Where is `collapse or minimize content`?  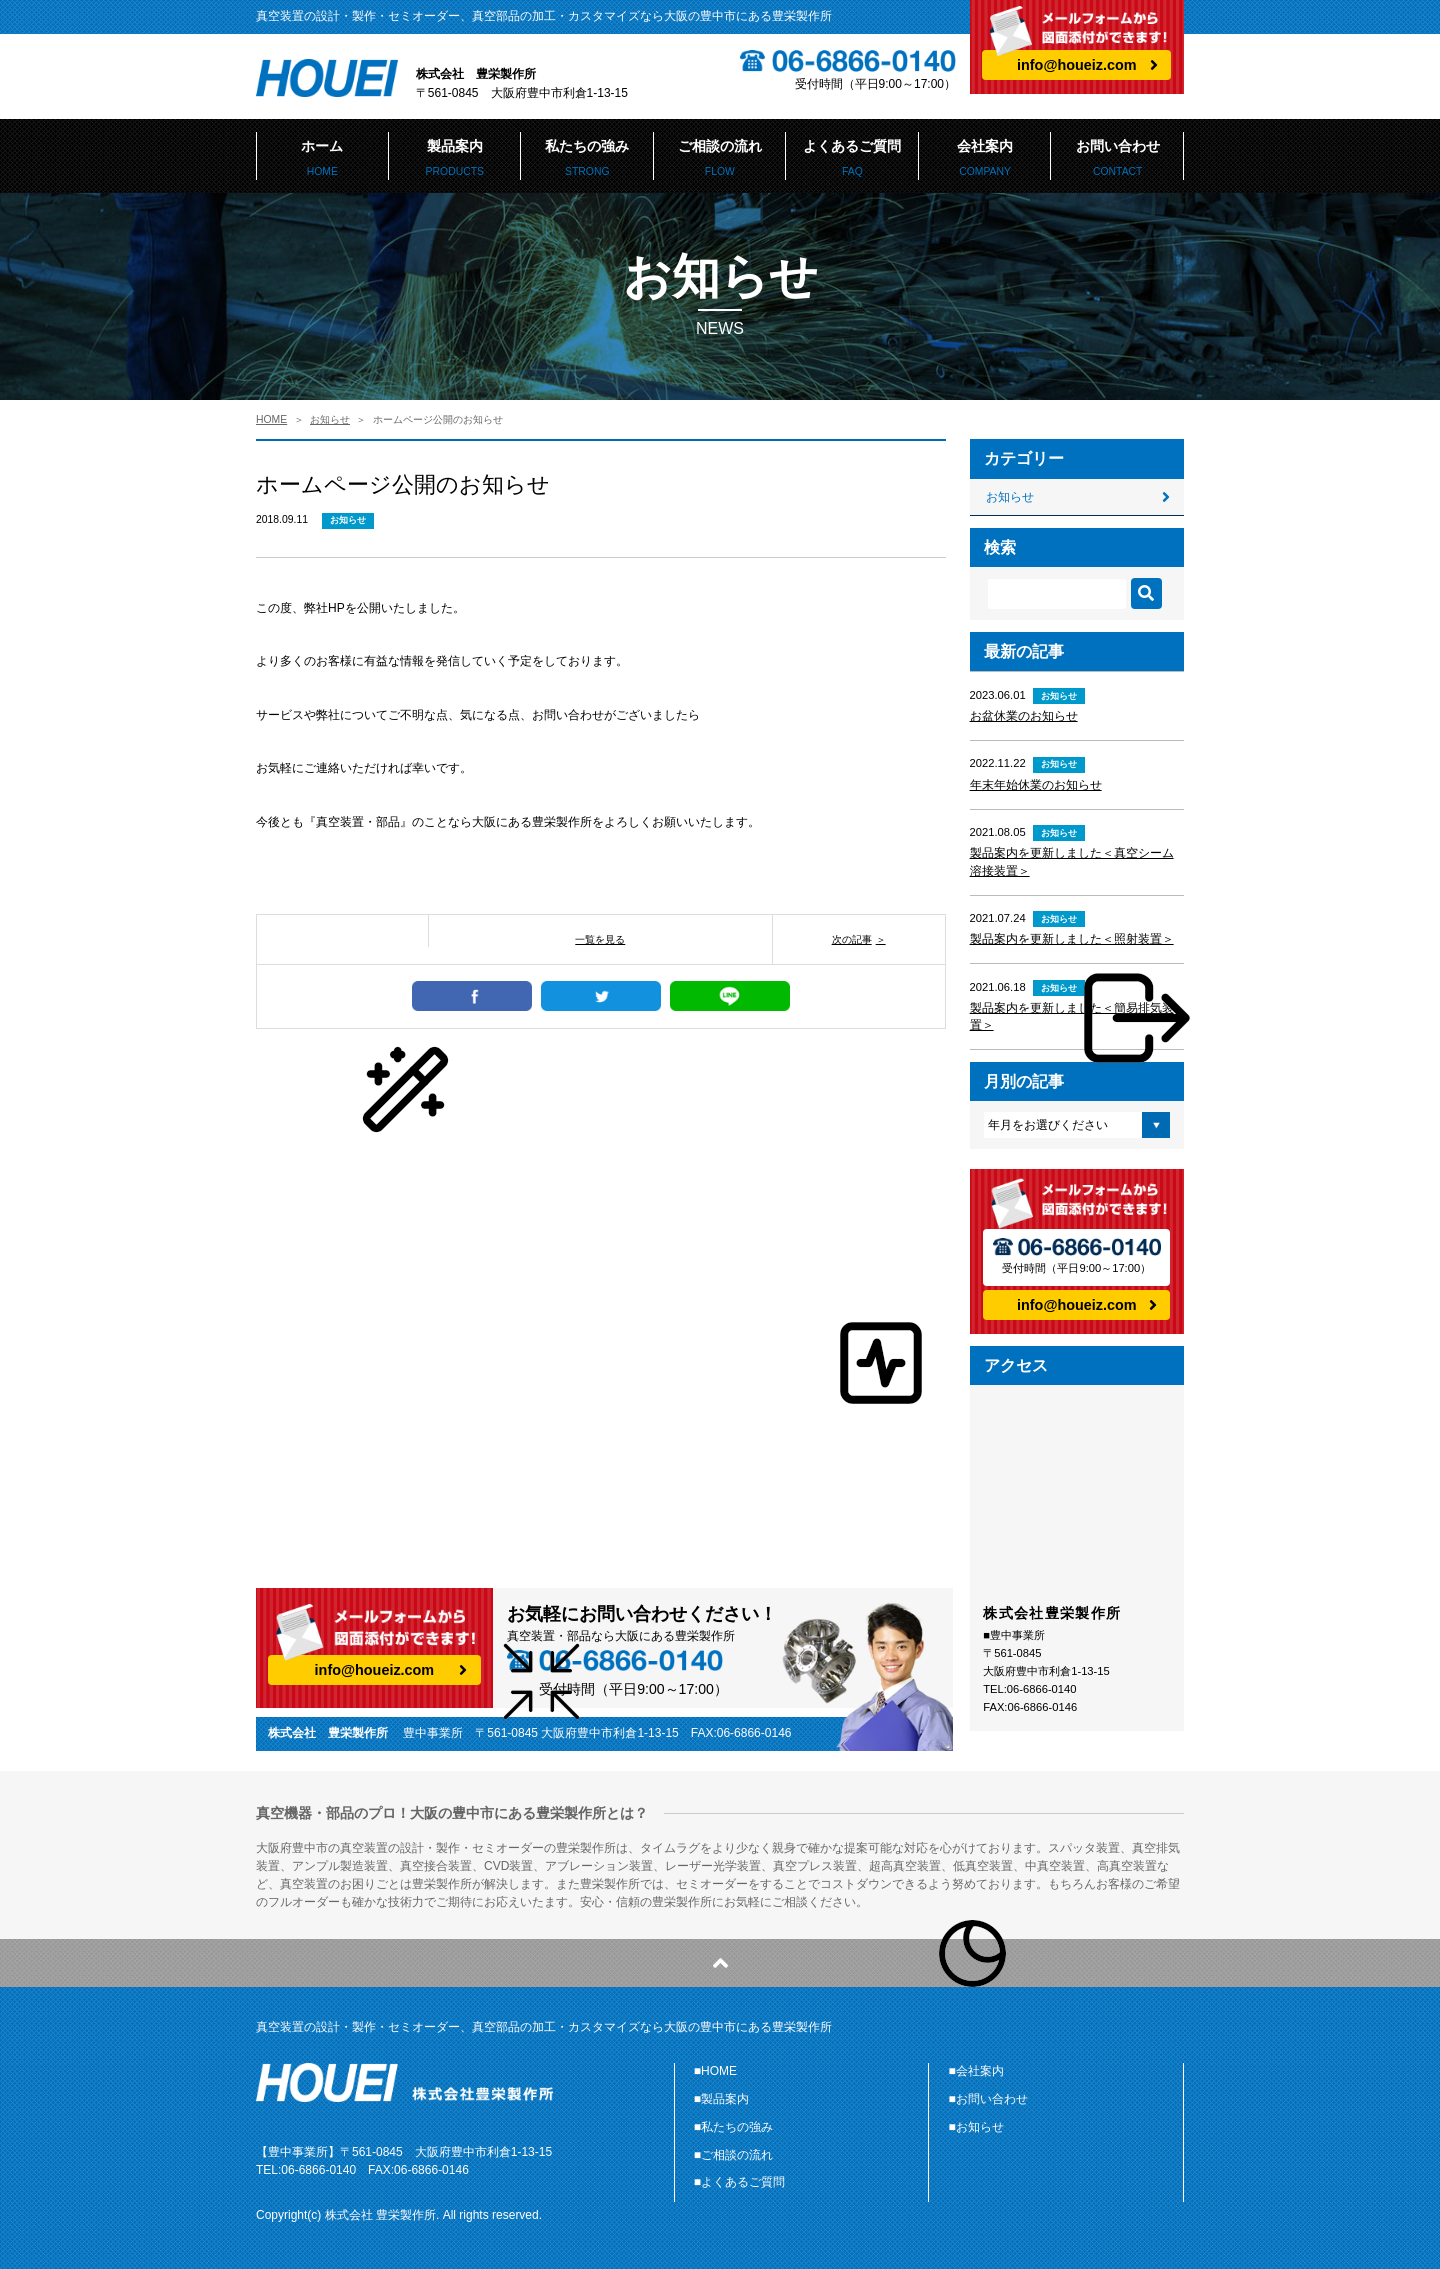
collapse or minimize content is located at coordinates (541, 1681).